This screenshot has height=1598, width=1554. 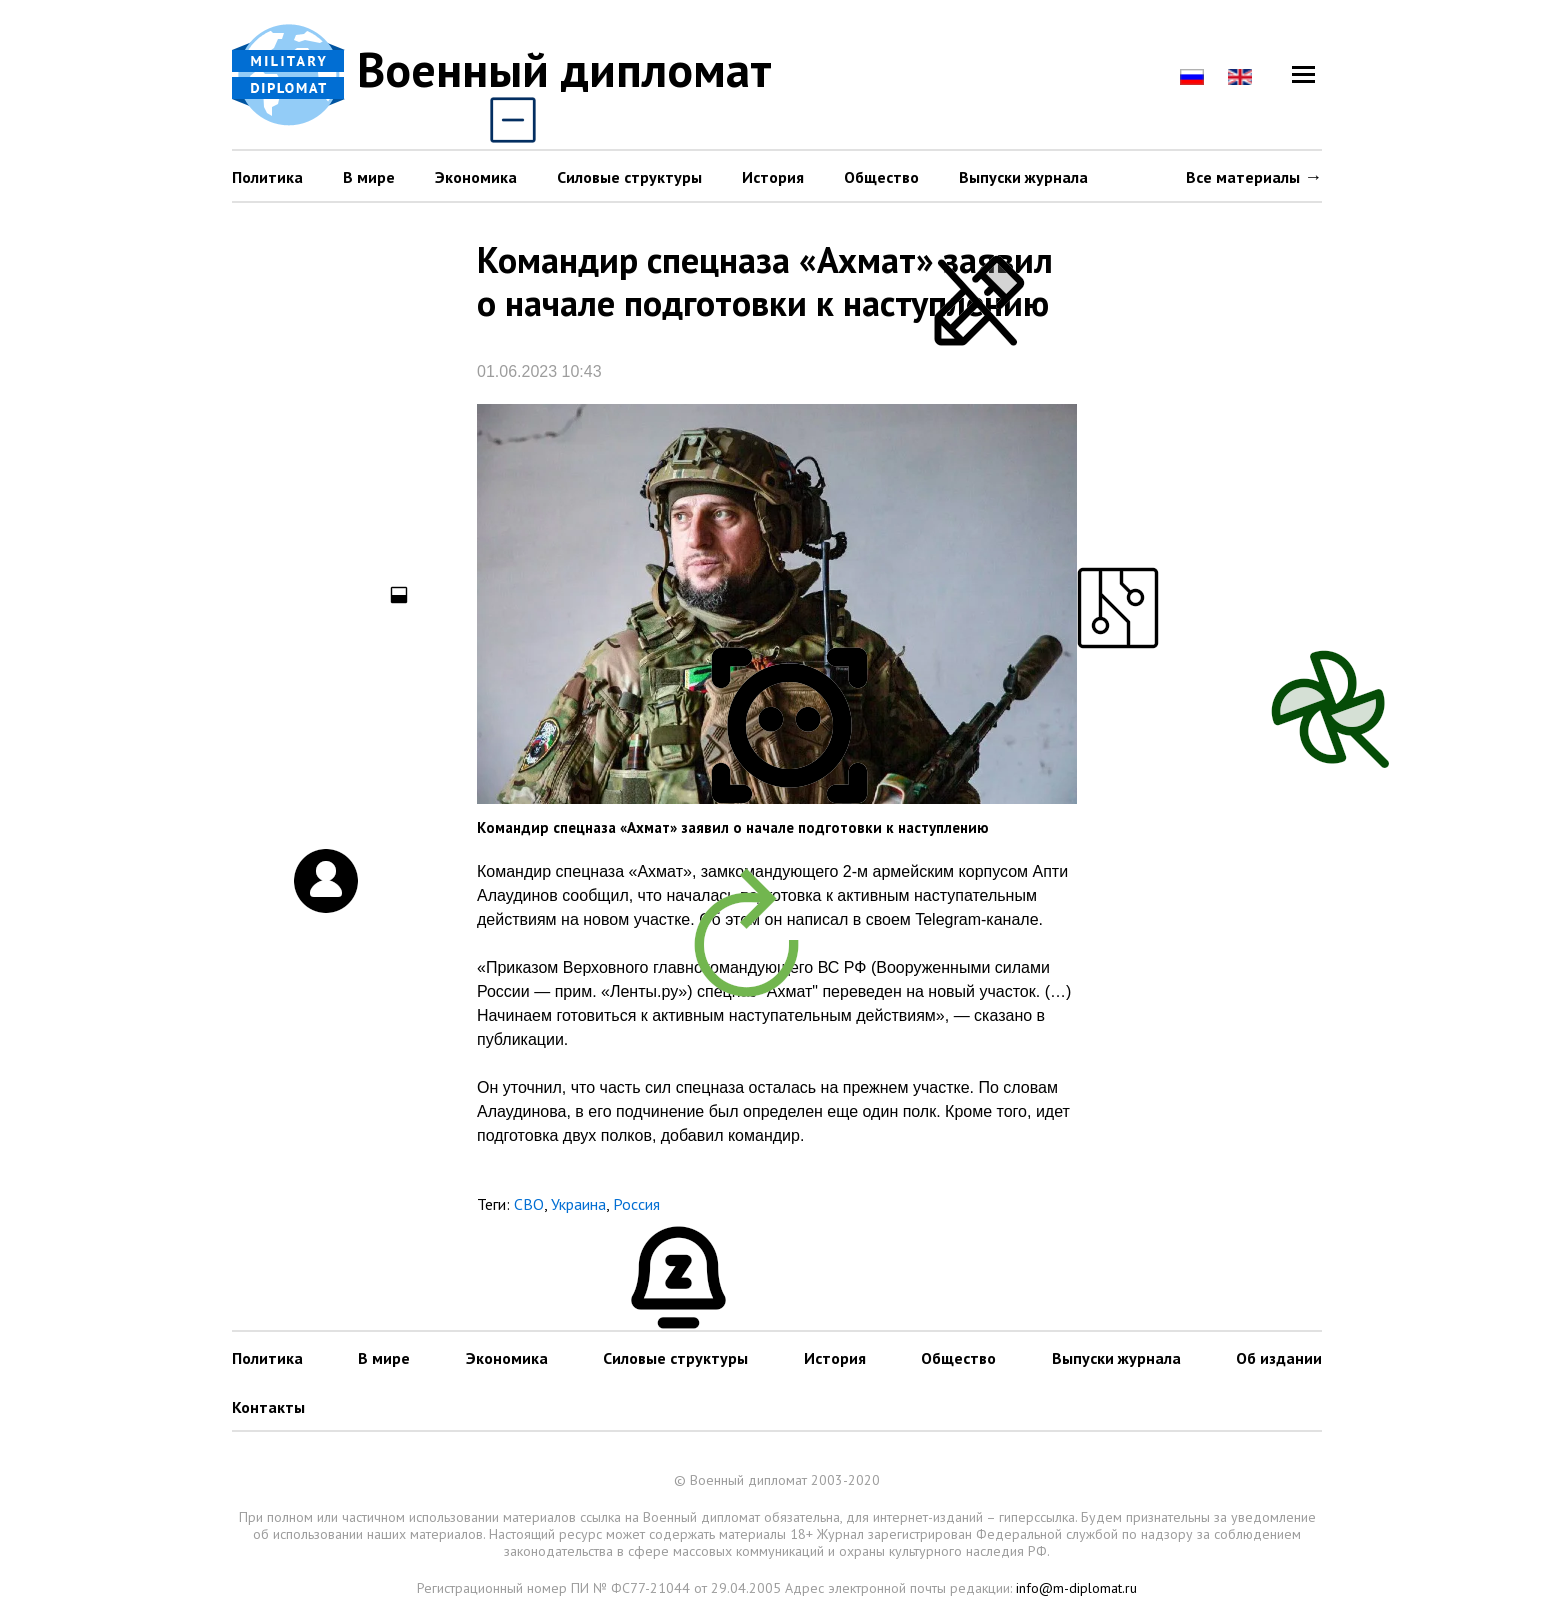 What do you see at coordinates (789, 725) in the screenshot?
I see `scan face to unlock or authenticate` at bounding box center [789, 725].